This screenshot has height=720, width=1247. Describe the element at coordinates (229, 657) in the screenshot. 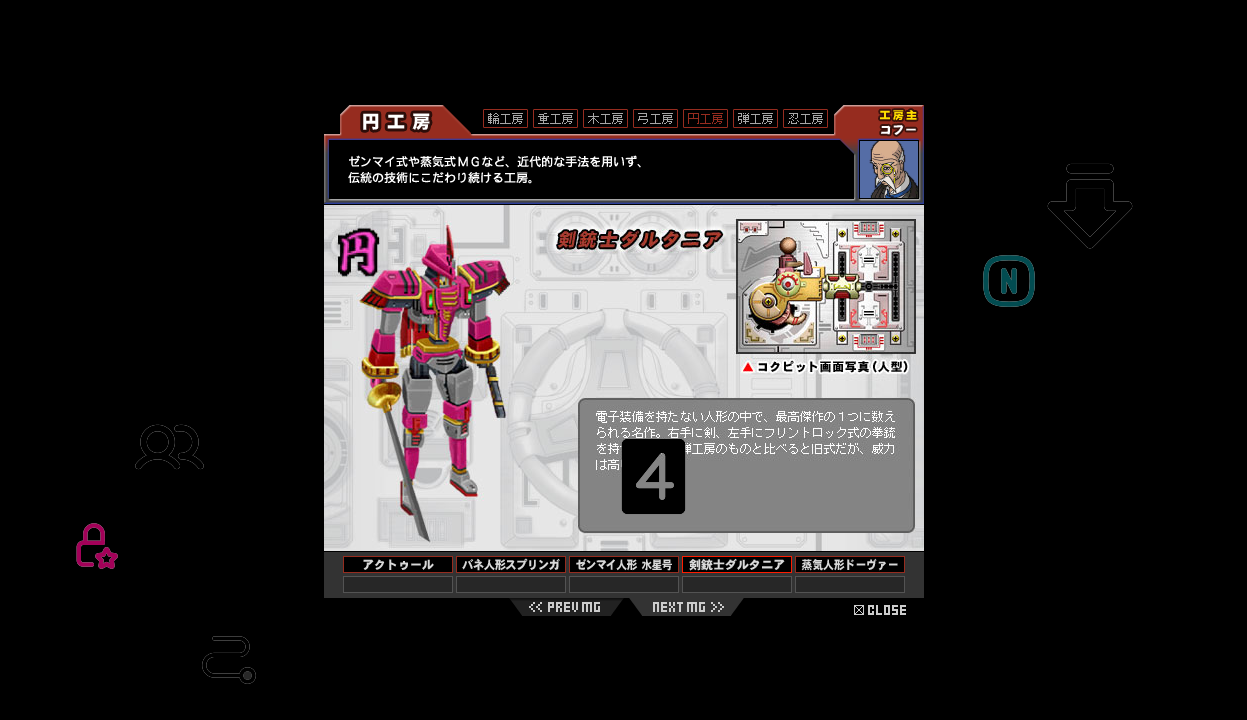

I see `view or edit a custom path` at that location.